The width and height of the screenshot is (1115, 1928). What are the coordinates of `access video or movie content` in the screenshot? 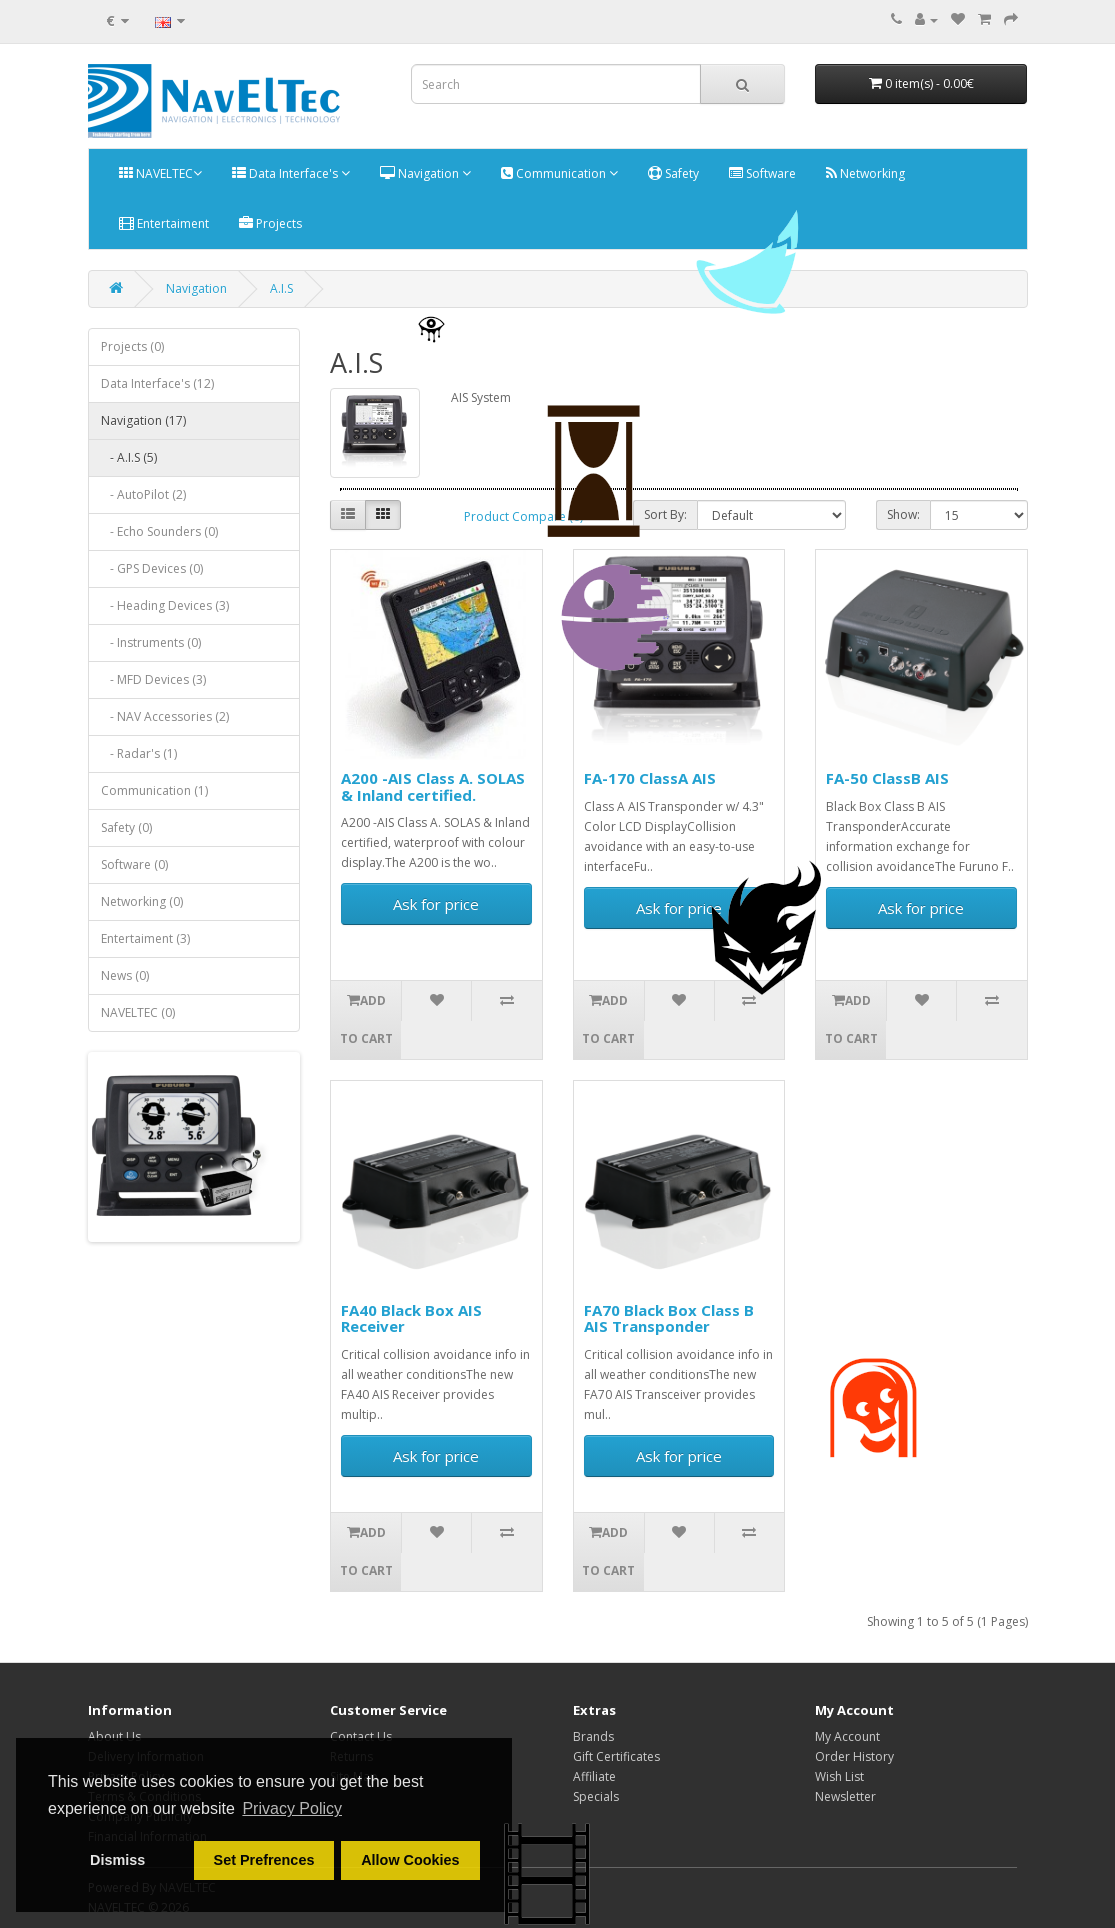 It's located at (547, 1874).